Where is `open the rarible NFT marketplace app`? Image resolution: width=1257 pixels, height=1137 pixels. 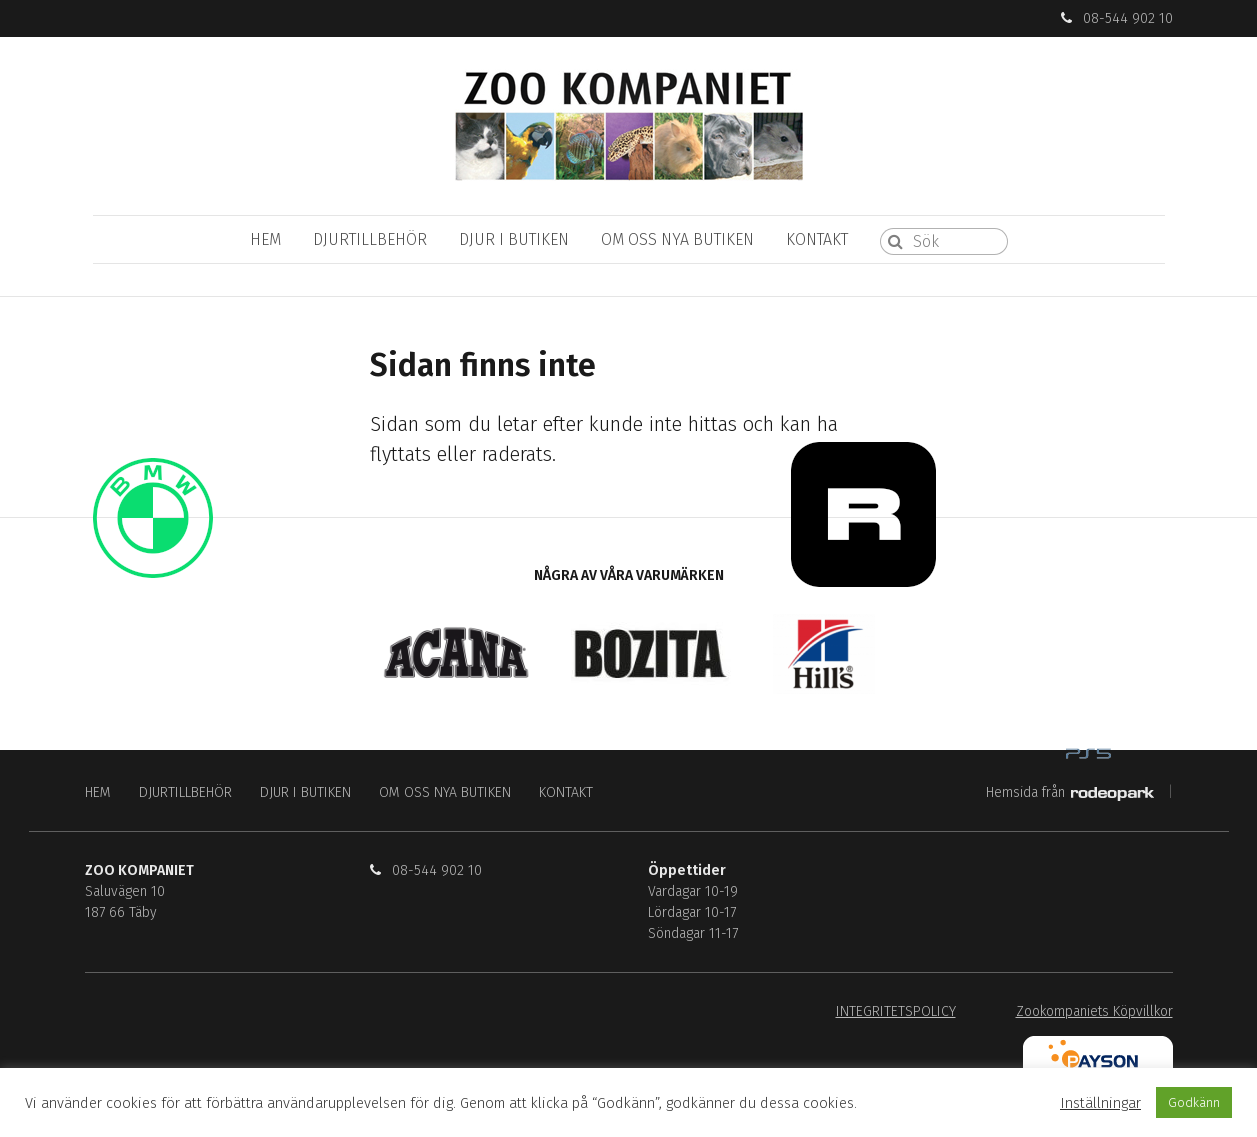 open the rarible NFT marketplace app is located at coordinates (863, 514).